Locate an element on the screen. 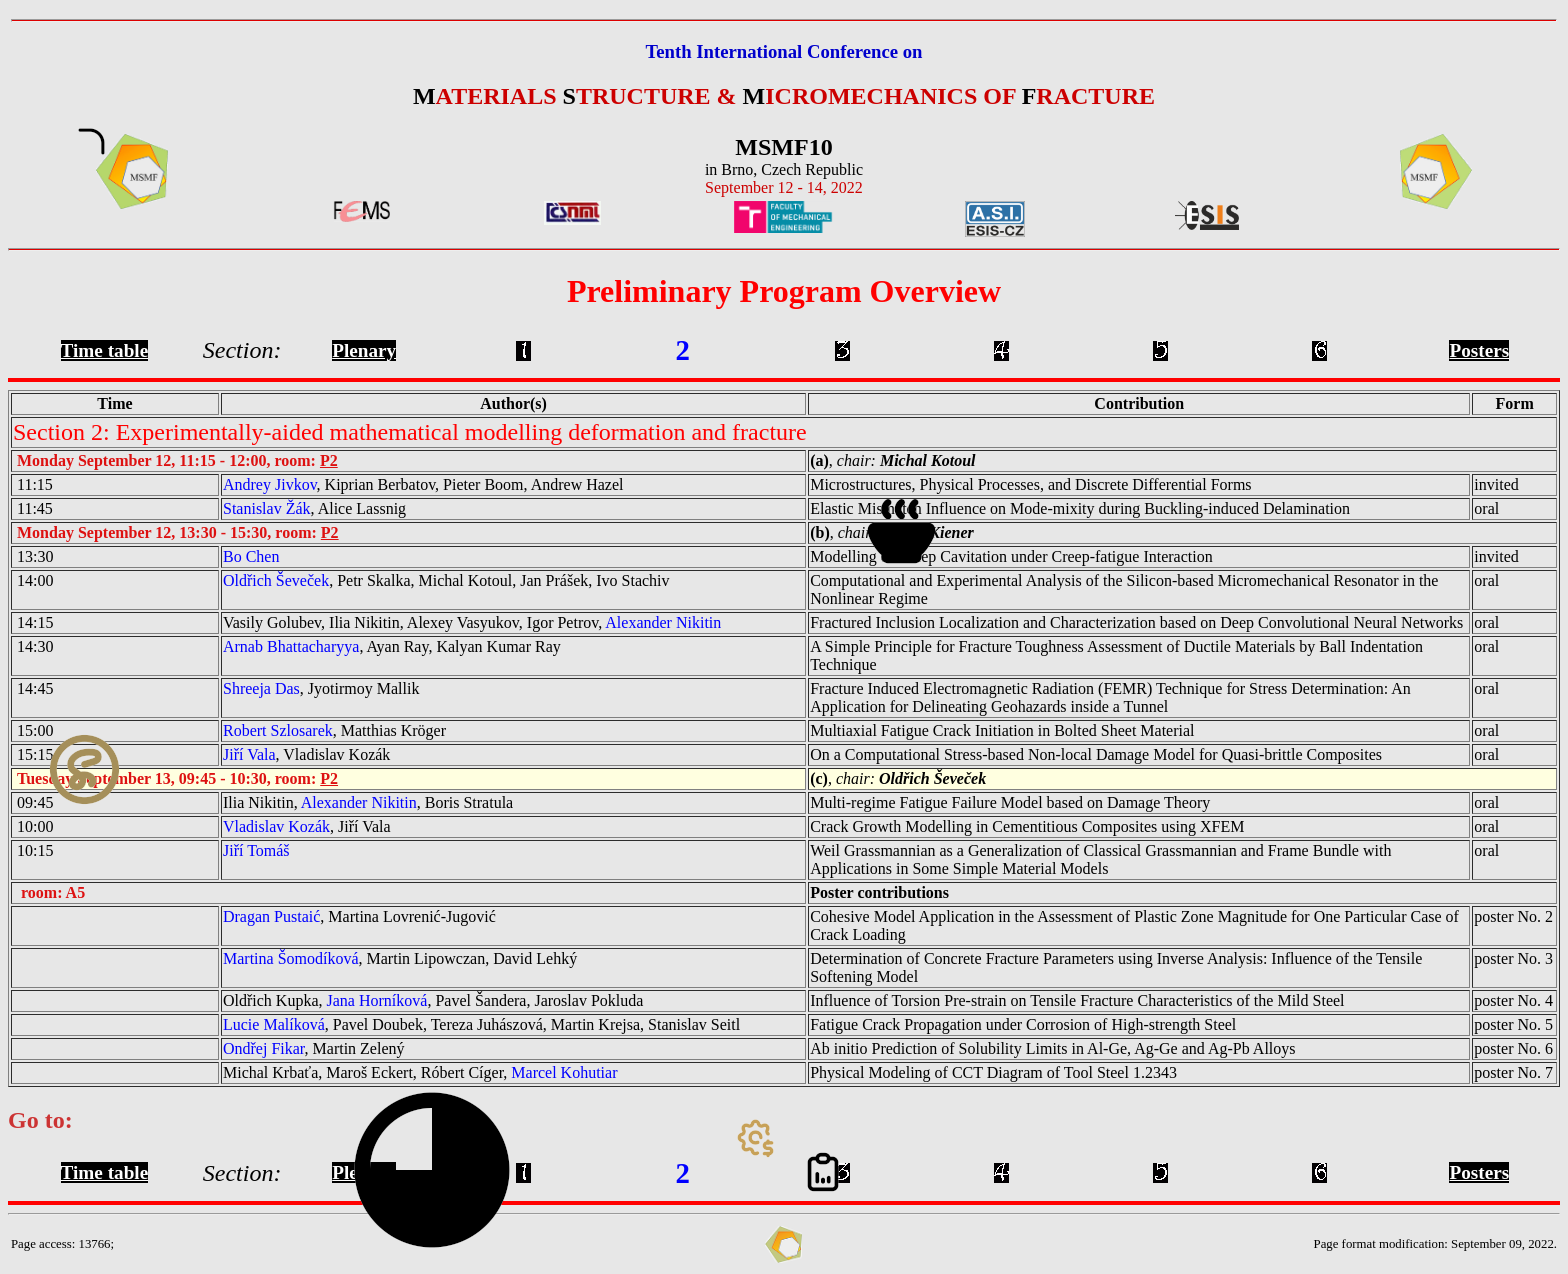 The height and width of the screenshot is (1274, 1568). access payment or billing settings is located at coordinates (755, 1137).